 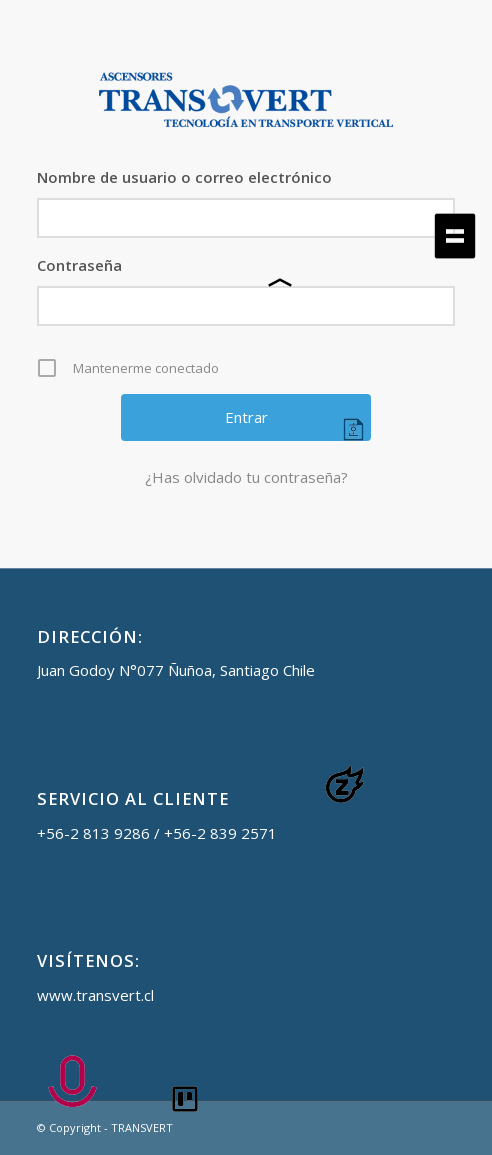 I want to click on open trello app, so click(x=185, y=1099).